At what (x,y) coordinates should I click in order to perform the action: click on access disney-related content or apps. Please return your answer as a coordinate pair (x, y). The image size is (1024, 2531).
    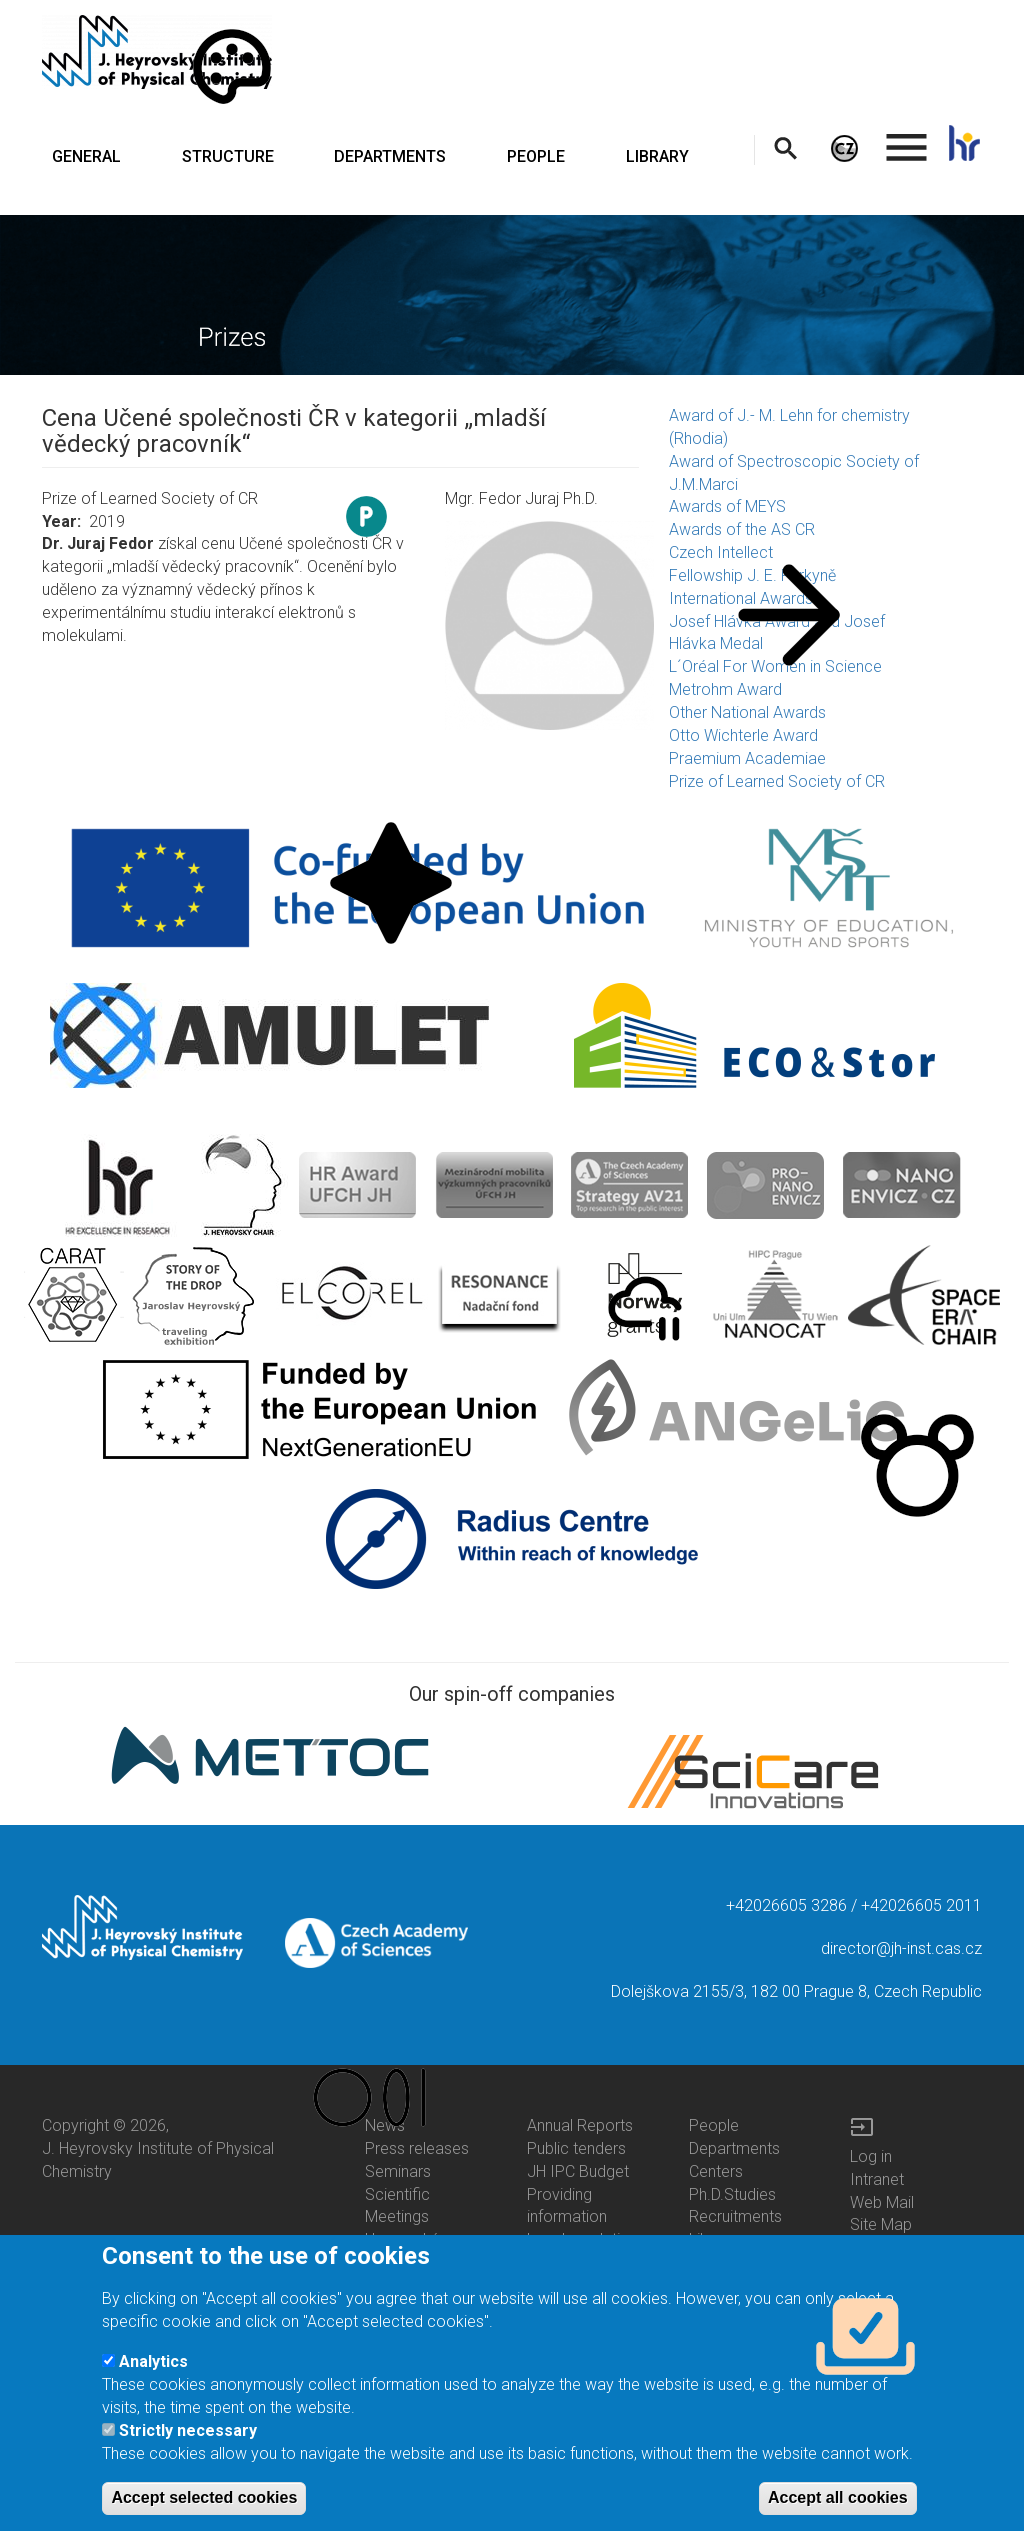
    Looking at the image, I should click on (917, 1465).